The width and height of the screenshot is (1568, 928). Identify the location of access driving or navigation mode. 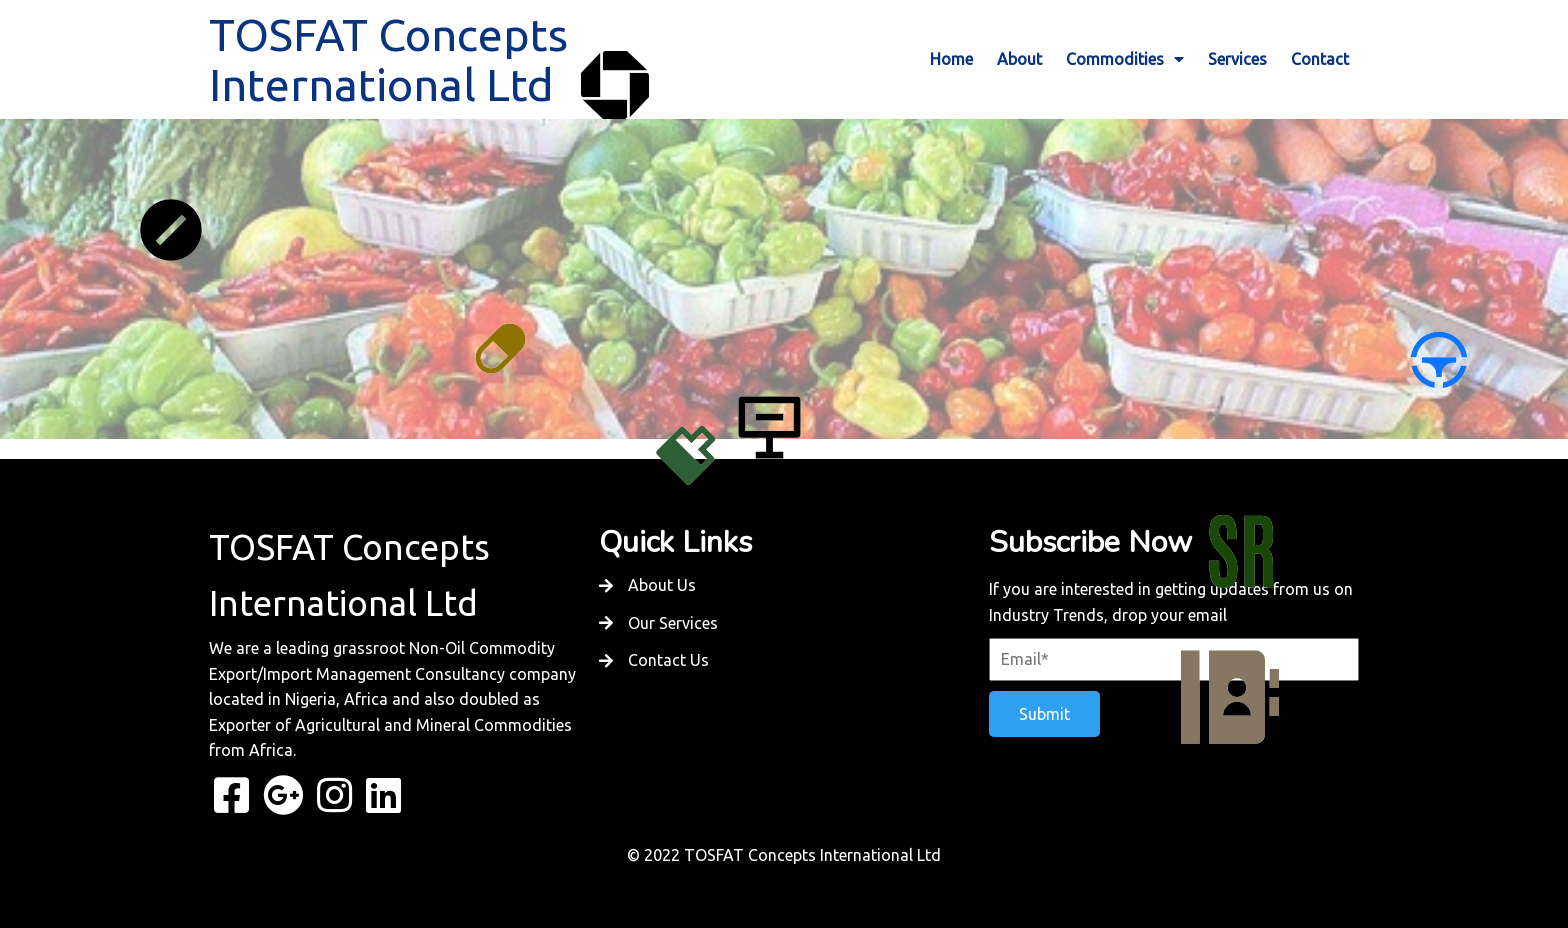
(1439, 360).